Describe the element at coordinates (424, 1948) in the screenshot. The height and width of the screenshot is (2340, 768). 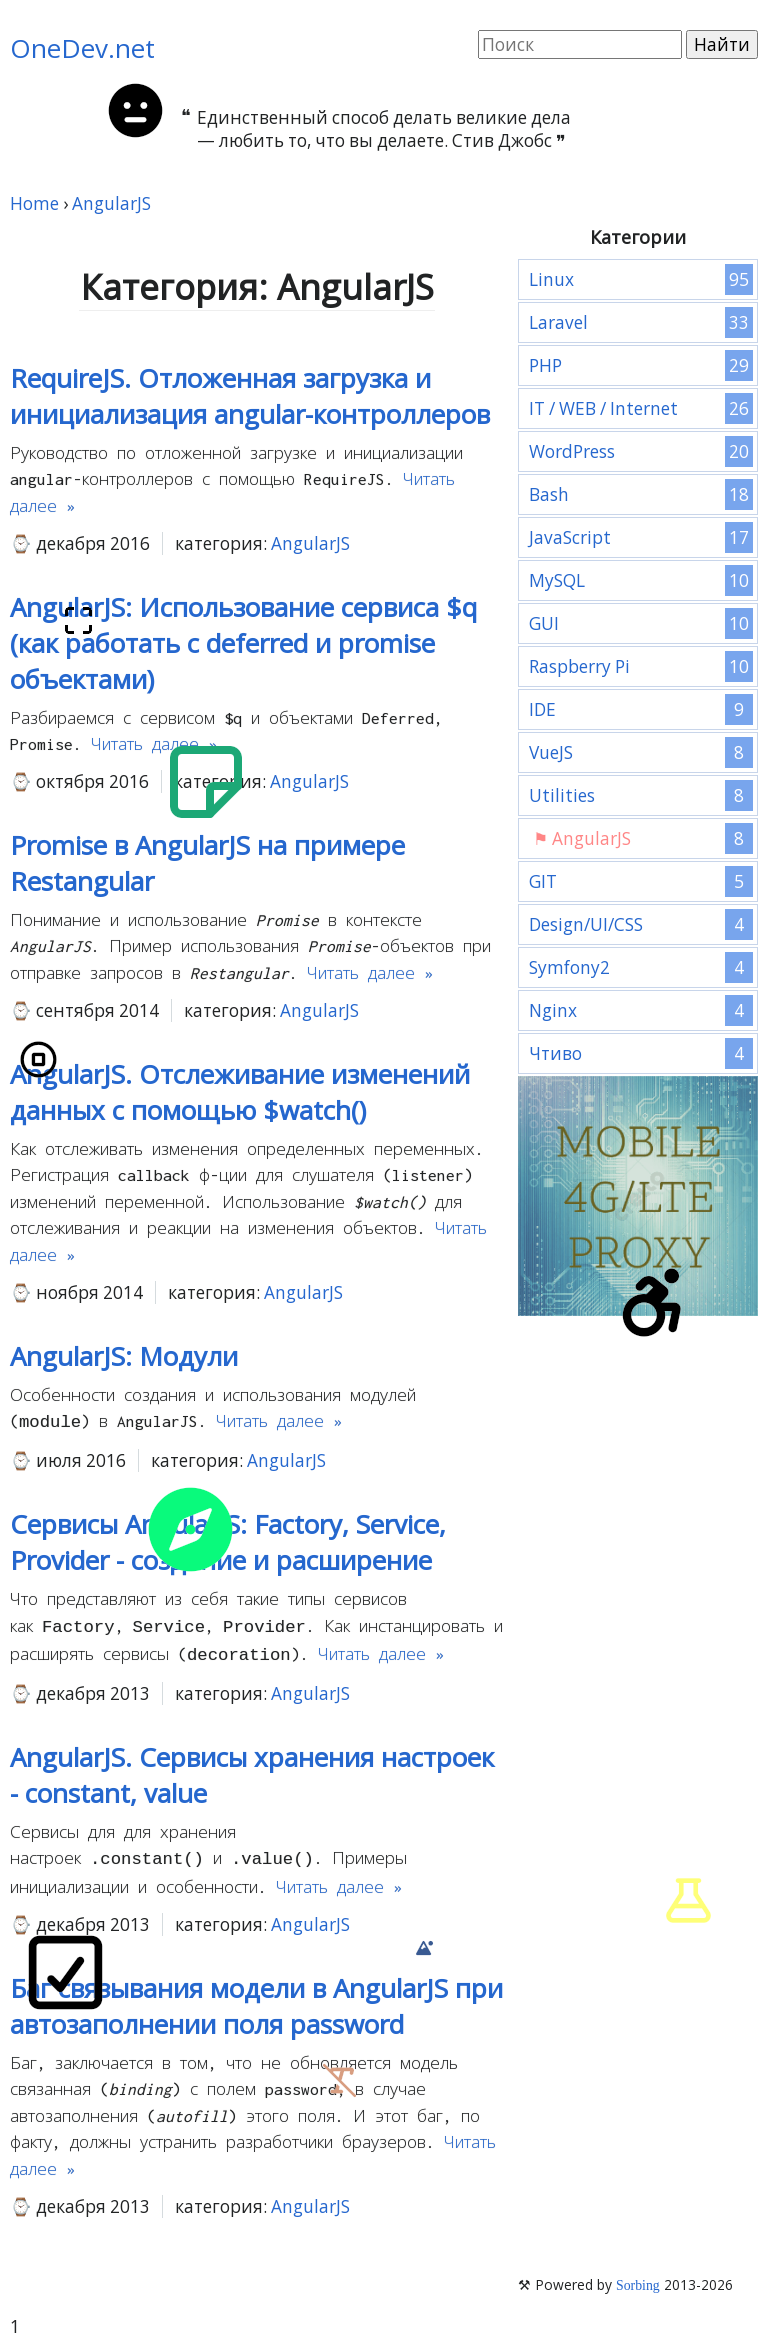
I see `view photos or gallery` at that location.